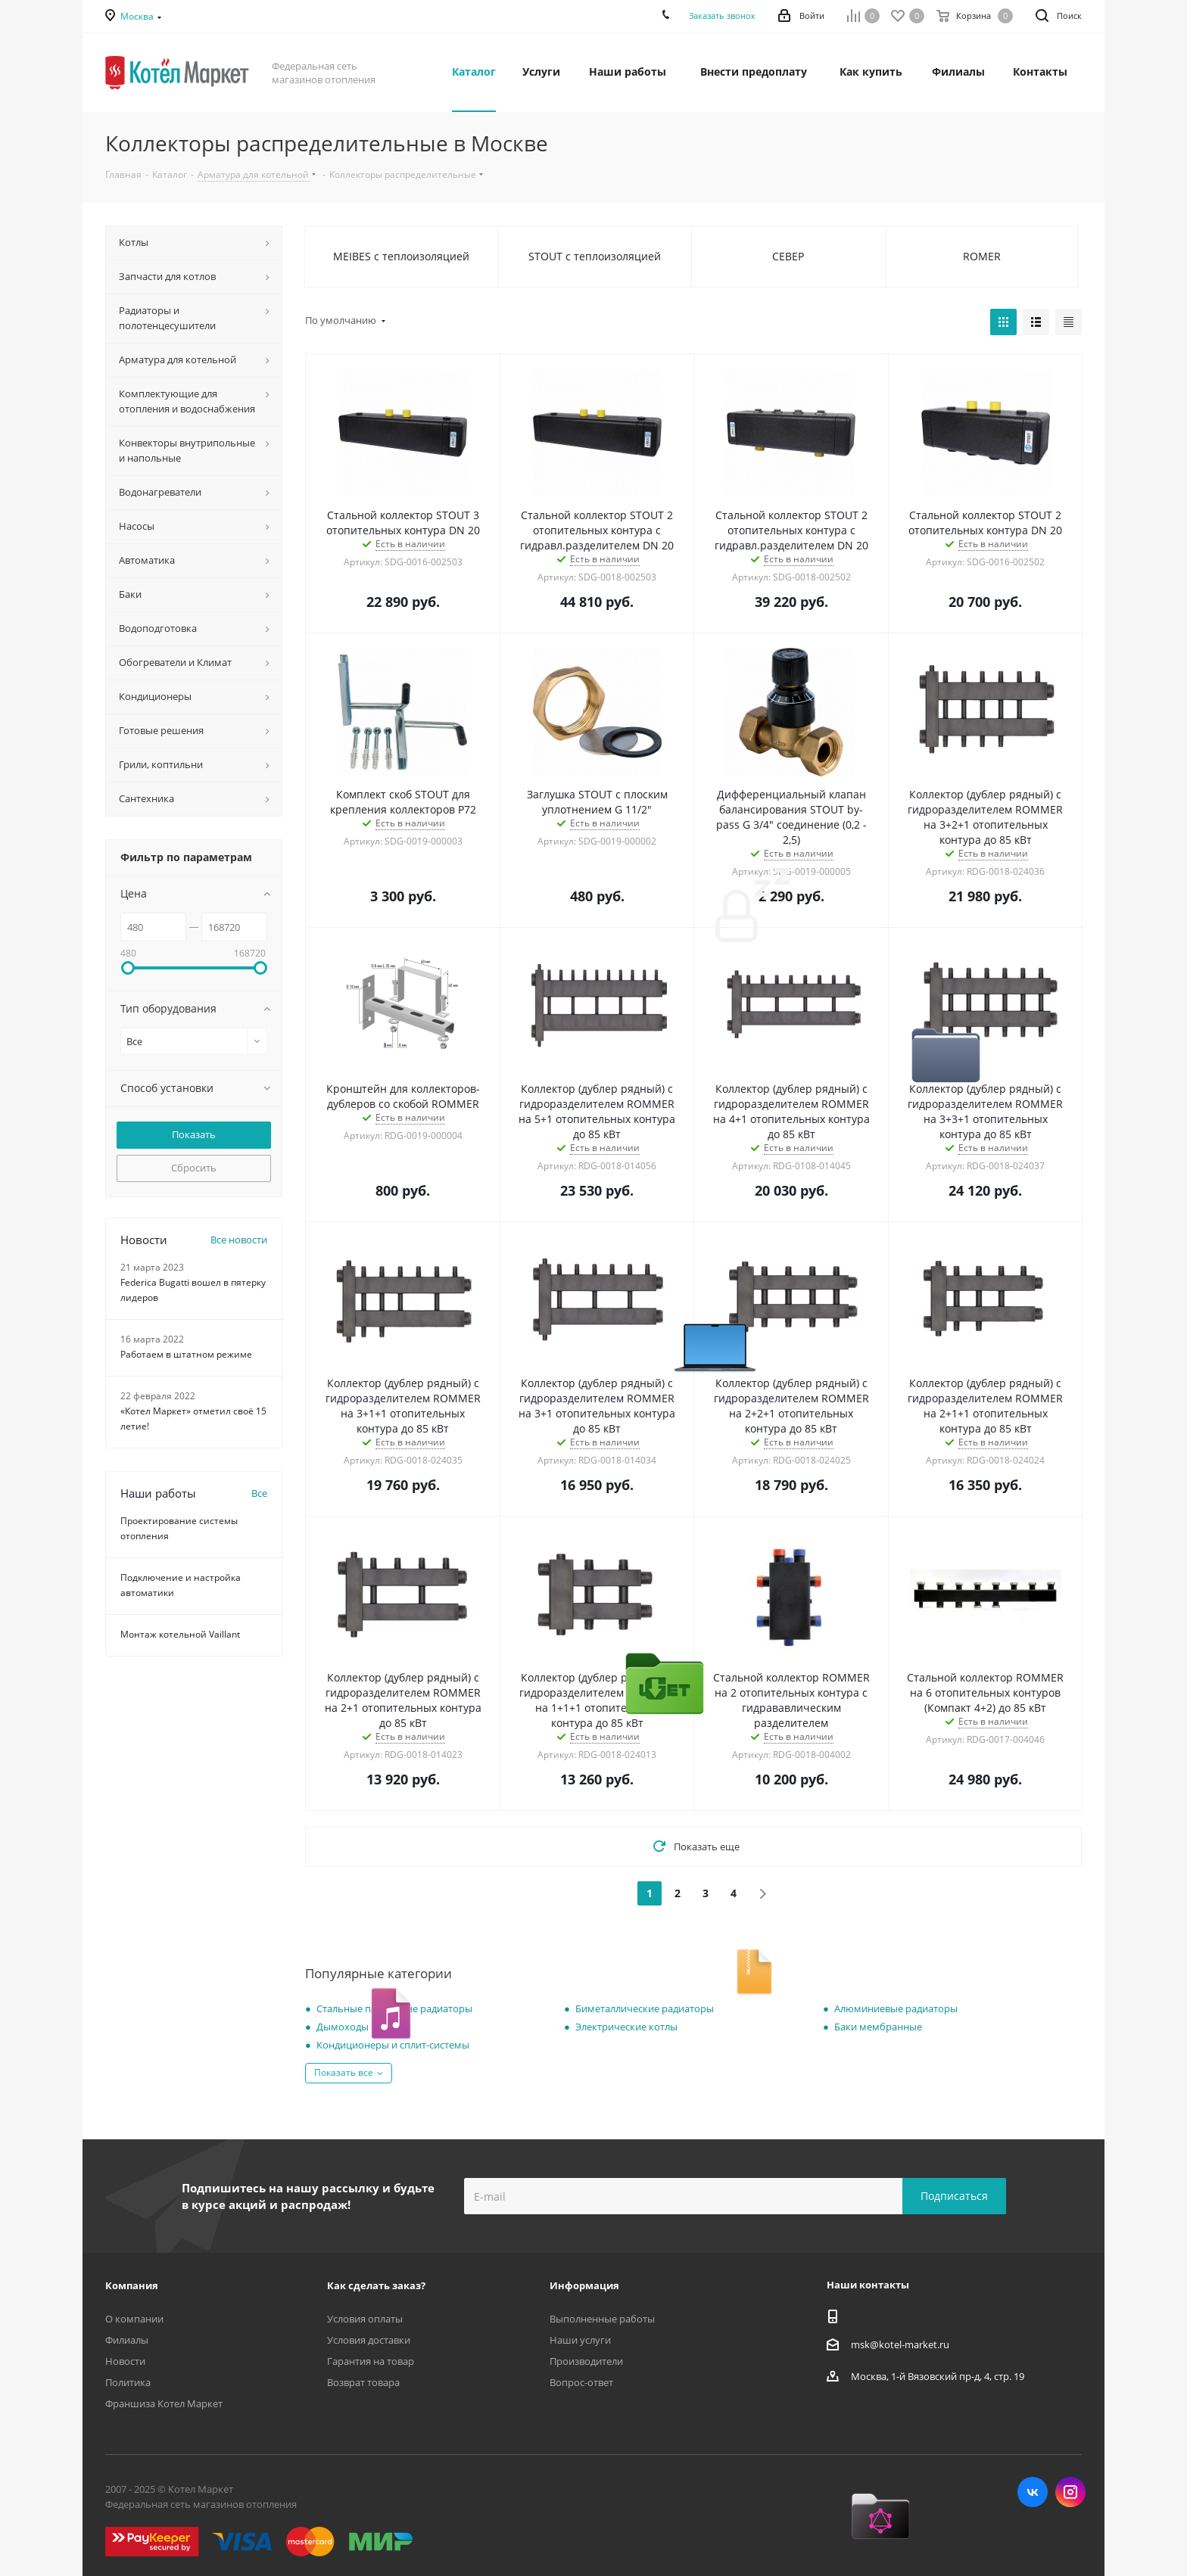 This screenshot has width=1187, height=2576. I want to click on open folder to view contents, so click(946, 1055).